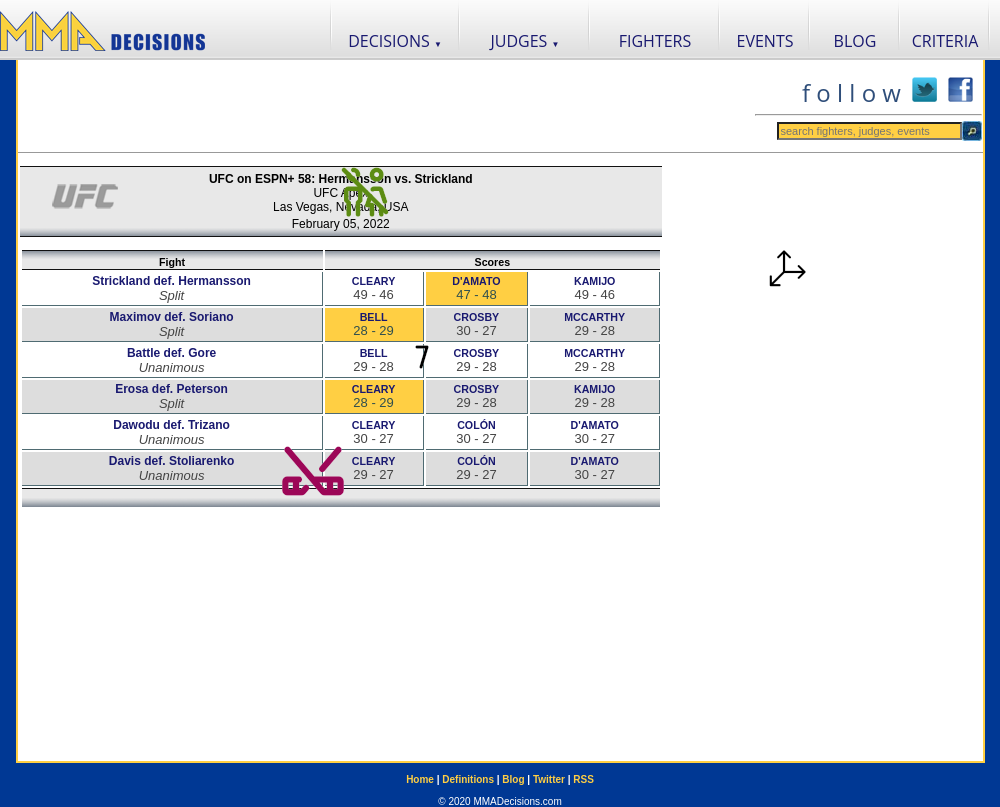 This screenshot has width=1000, height=807. I want to click on indicates the number seven in a list or ranking, so click(422, 357).